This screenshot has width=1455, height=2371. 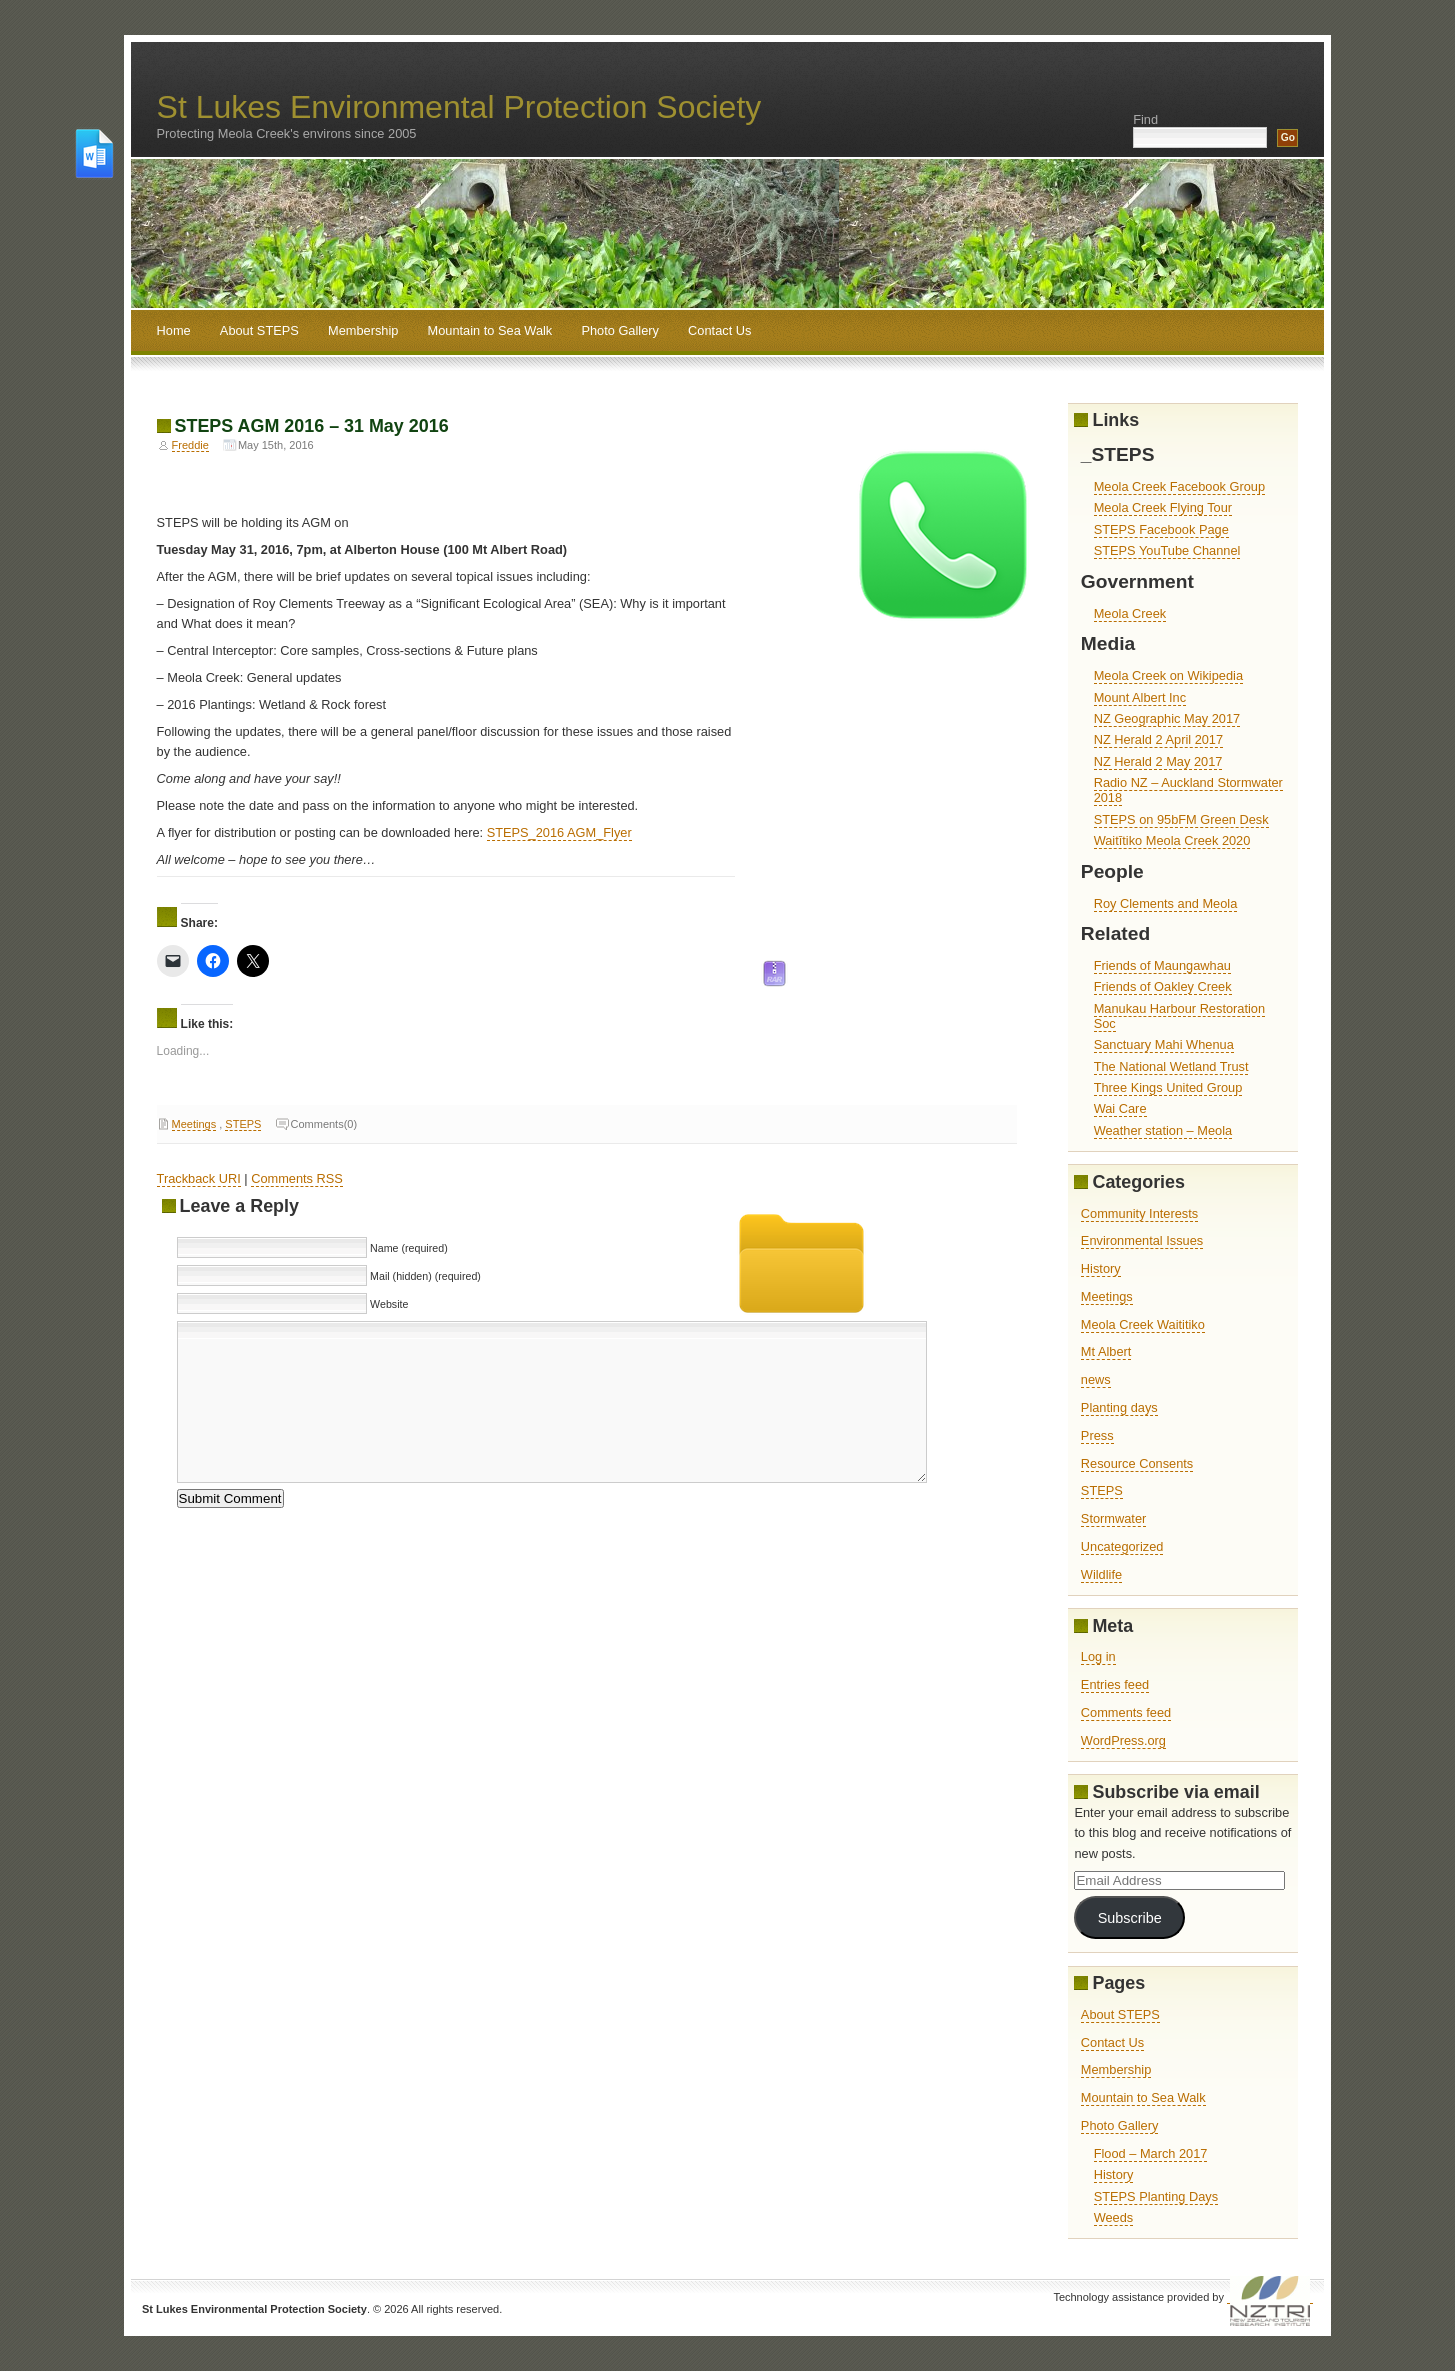 I want to click on open folder containing files or documents, so click(x=801, y=1263).